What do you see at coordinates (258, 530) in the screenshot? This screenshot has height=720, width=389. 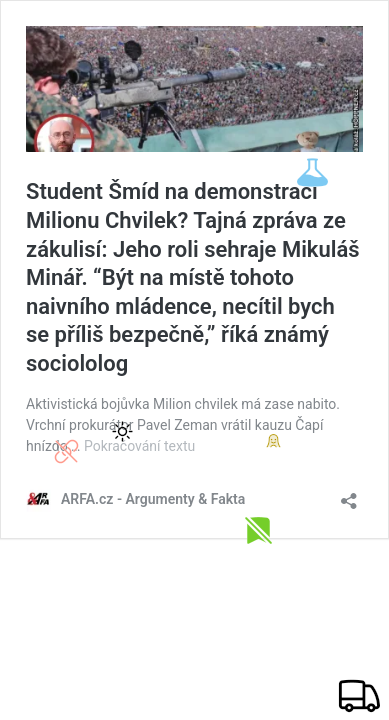 I see `remove from bookmarks` at bounding box center [258, 530].